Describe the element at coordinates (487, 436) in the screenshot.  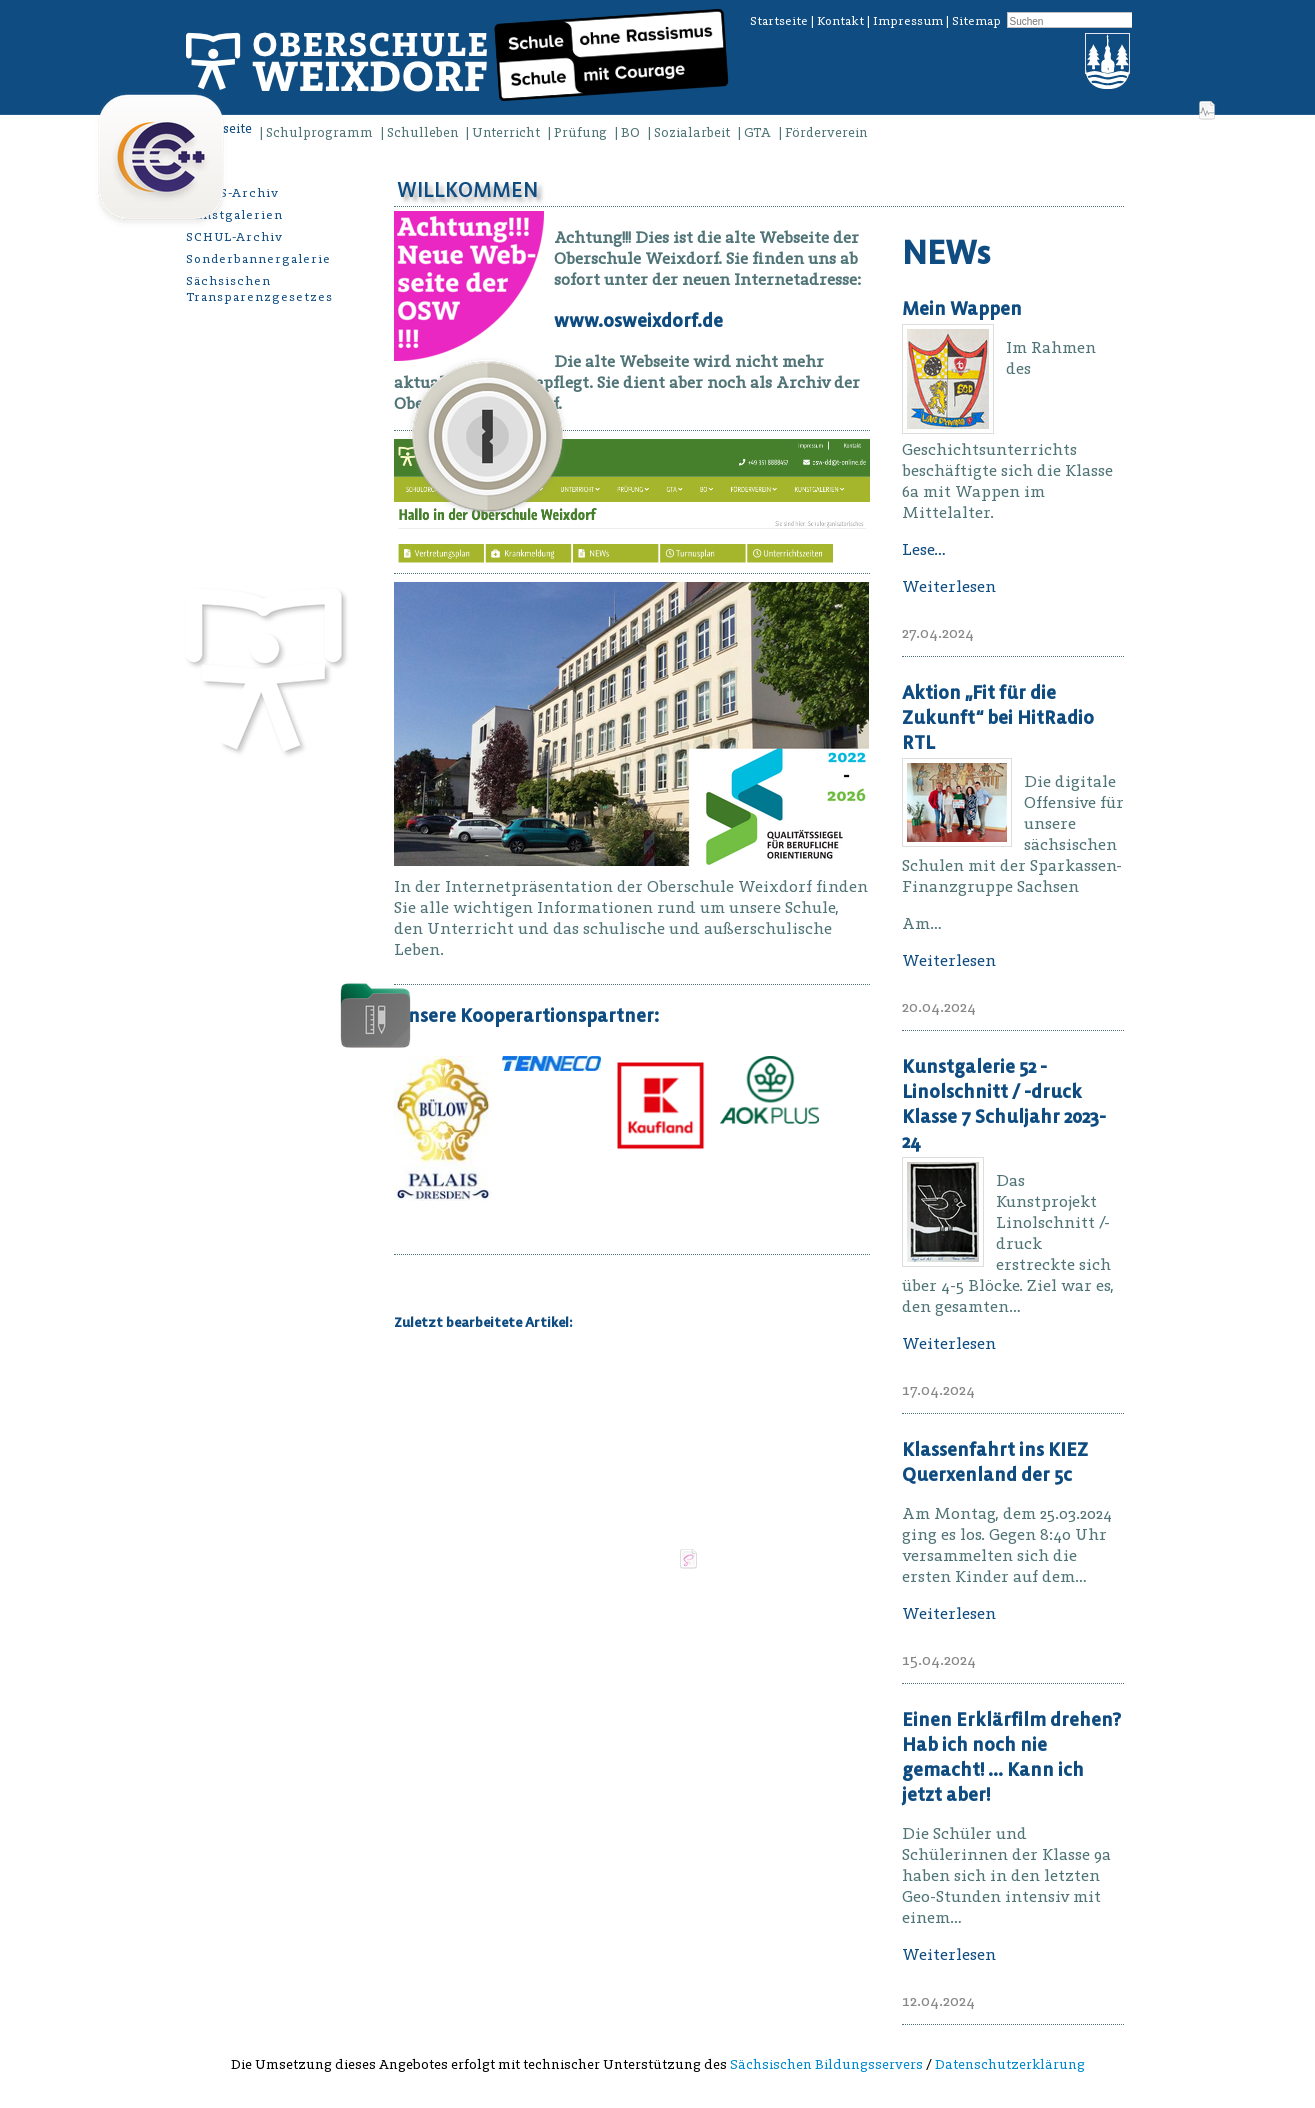
I see `open passwords and keys manager` at that location.